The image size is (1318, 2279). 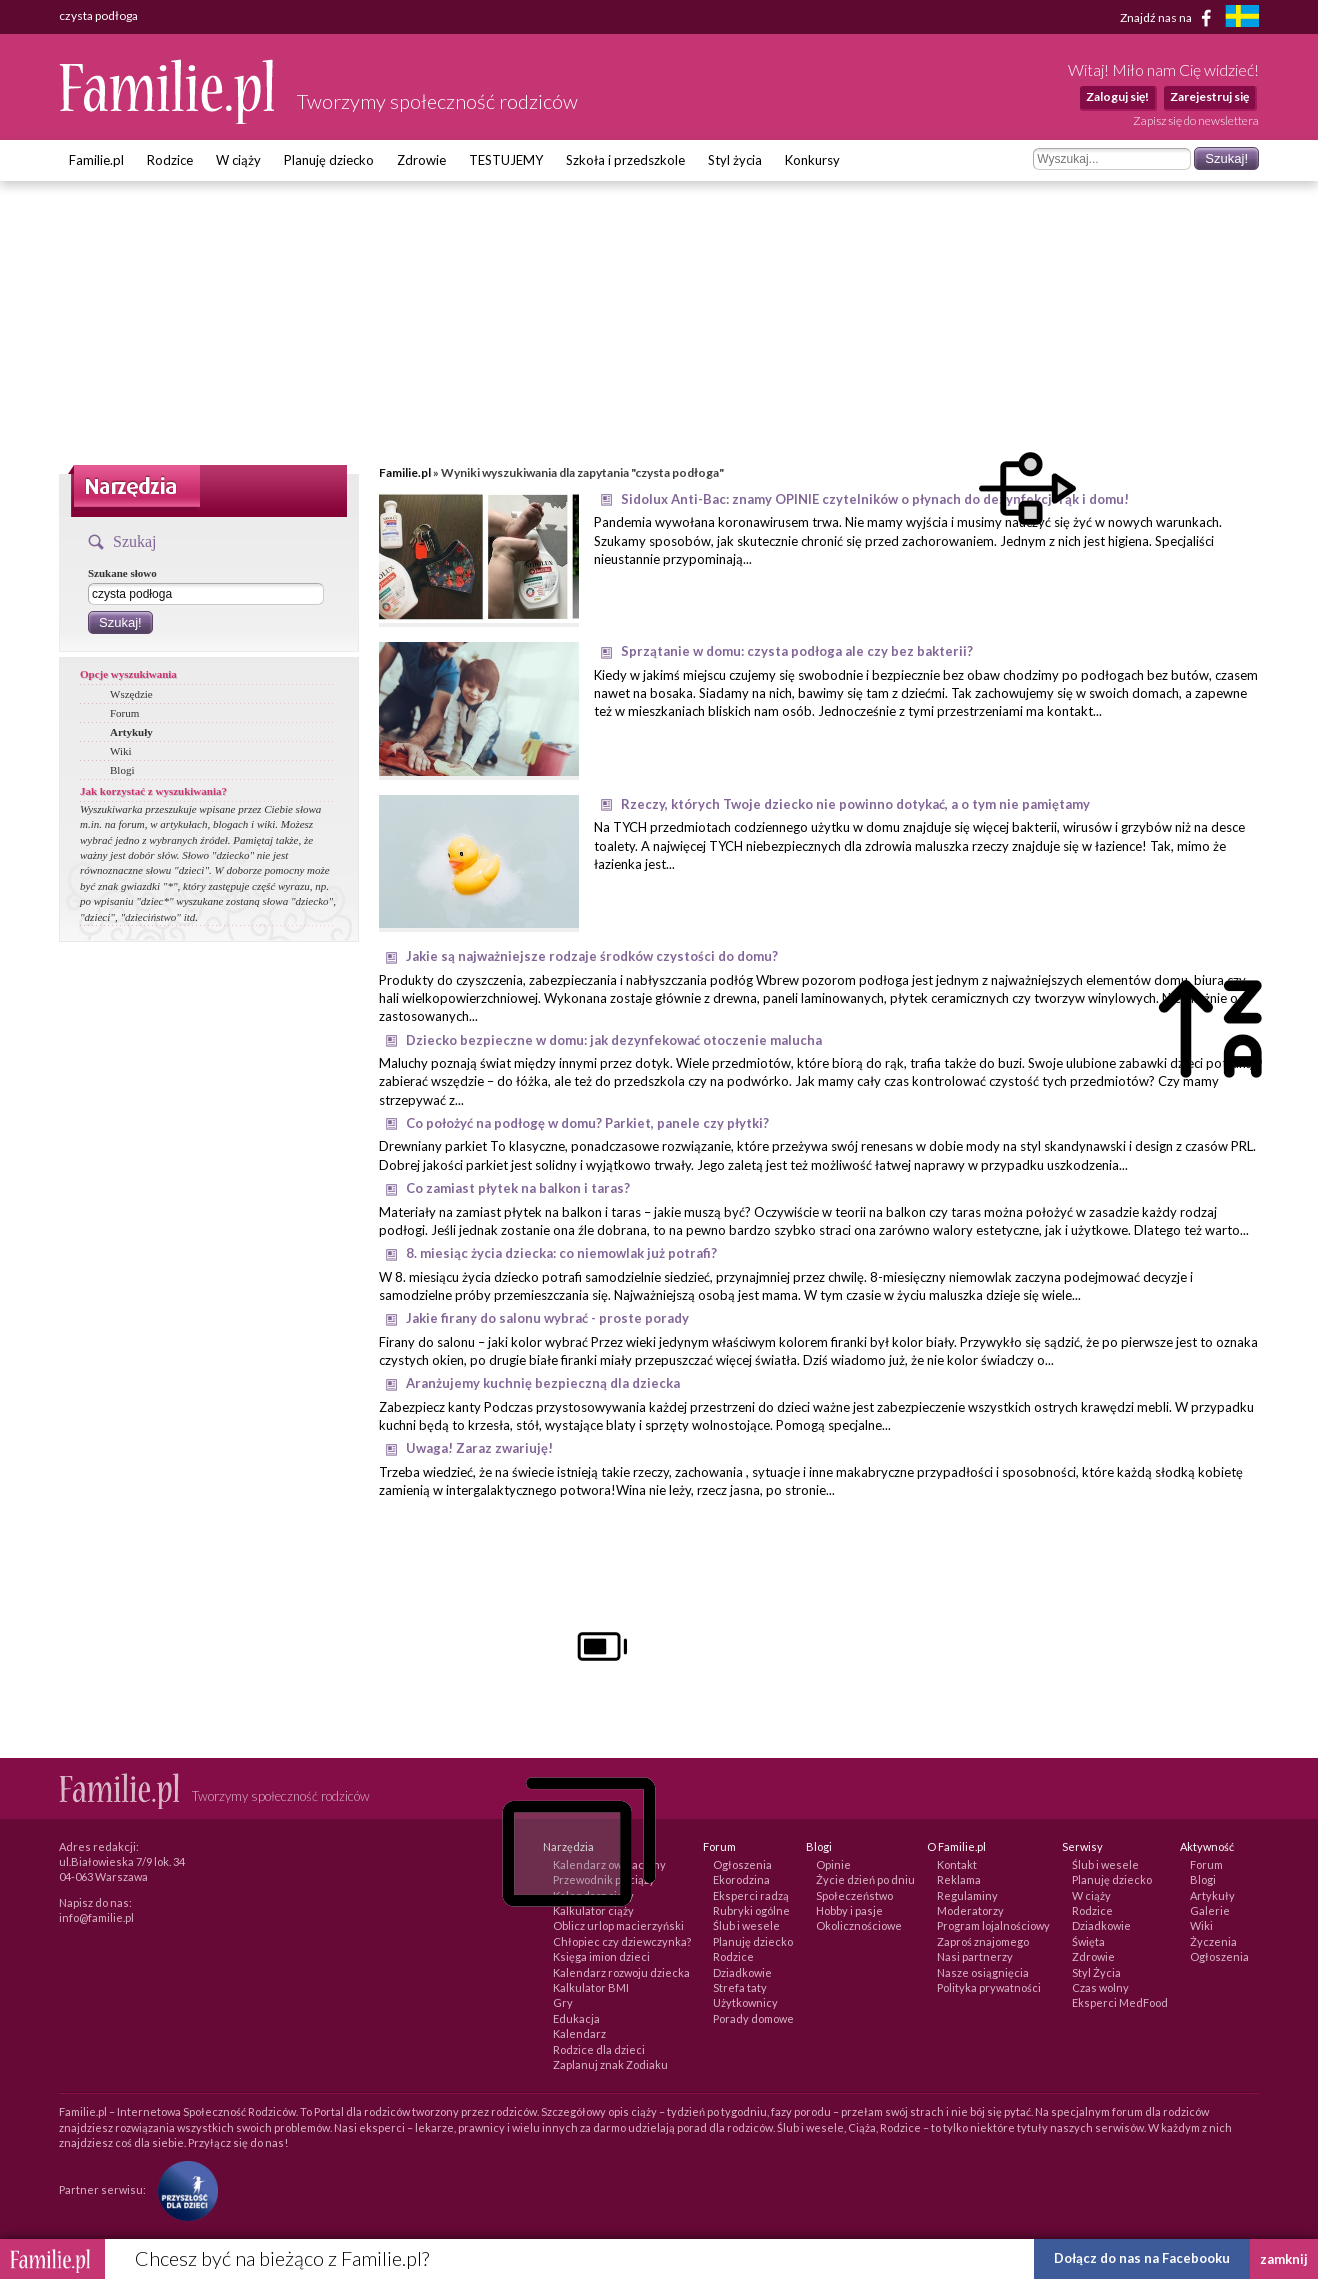 I want to click on view stacked cards or layers, so click(x=579, y=1842).